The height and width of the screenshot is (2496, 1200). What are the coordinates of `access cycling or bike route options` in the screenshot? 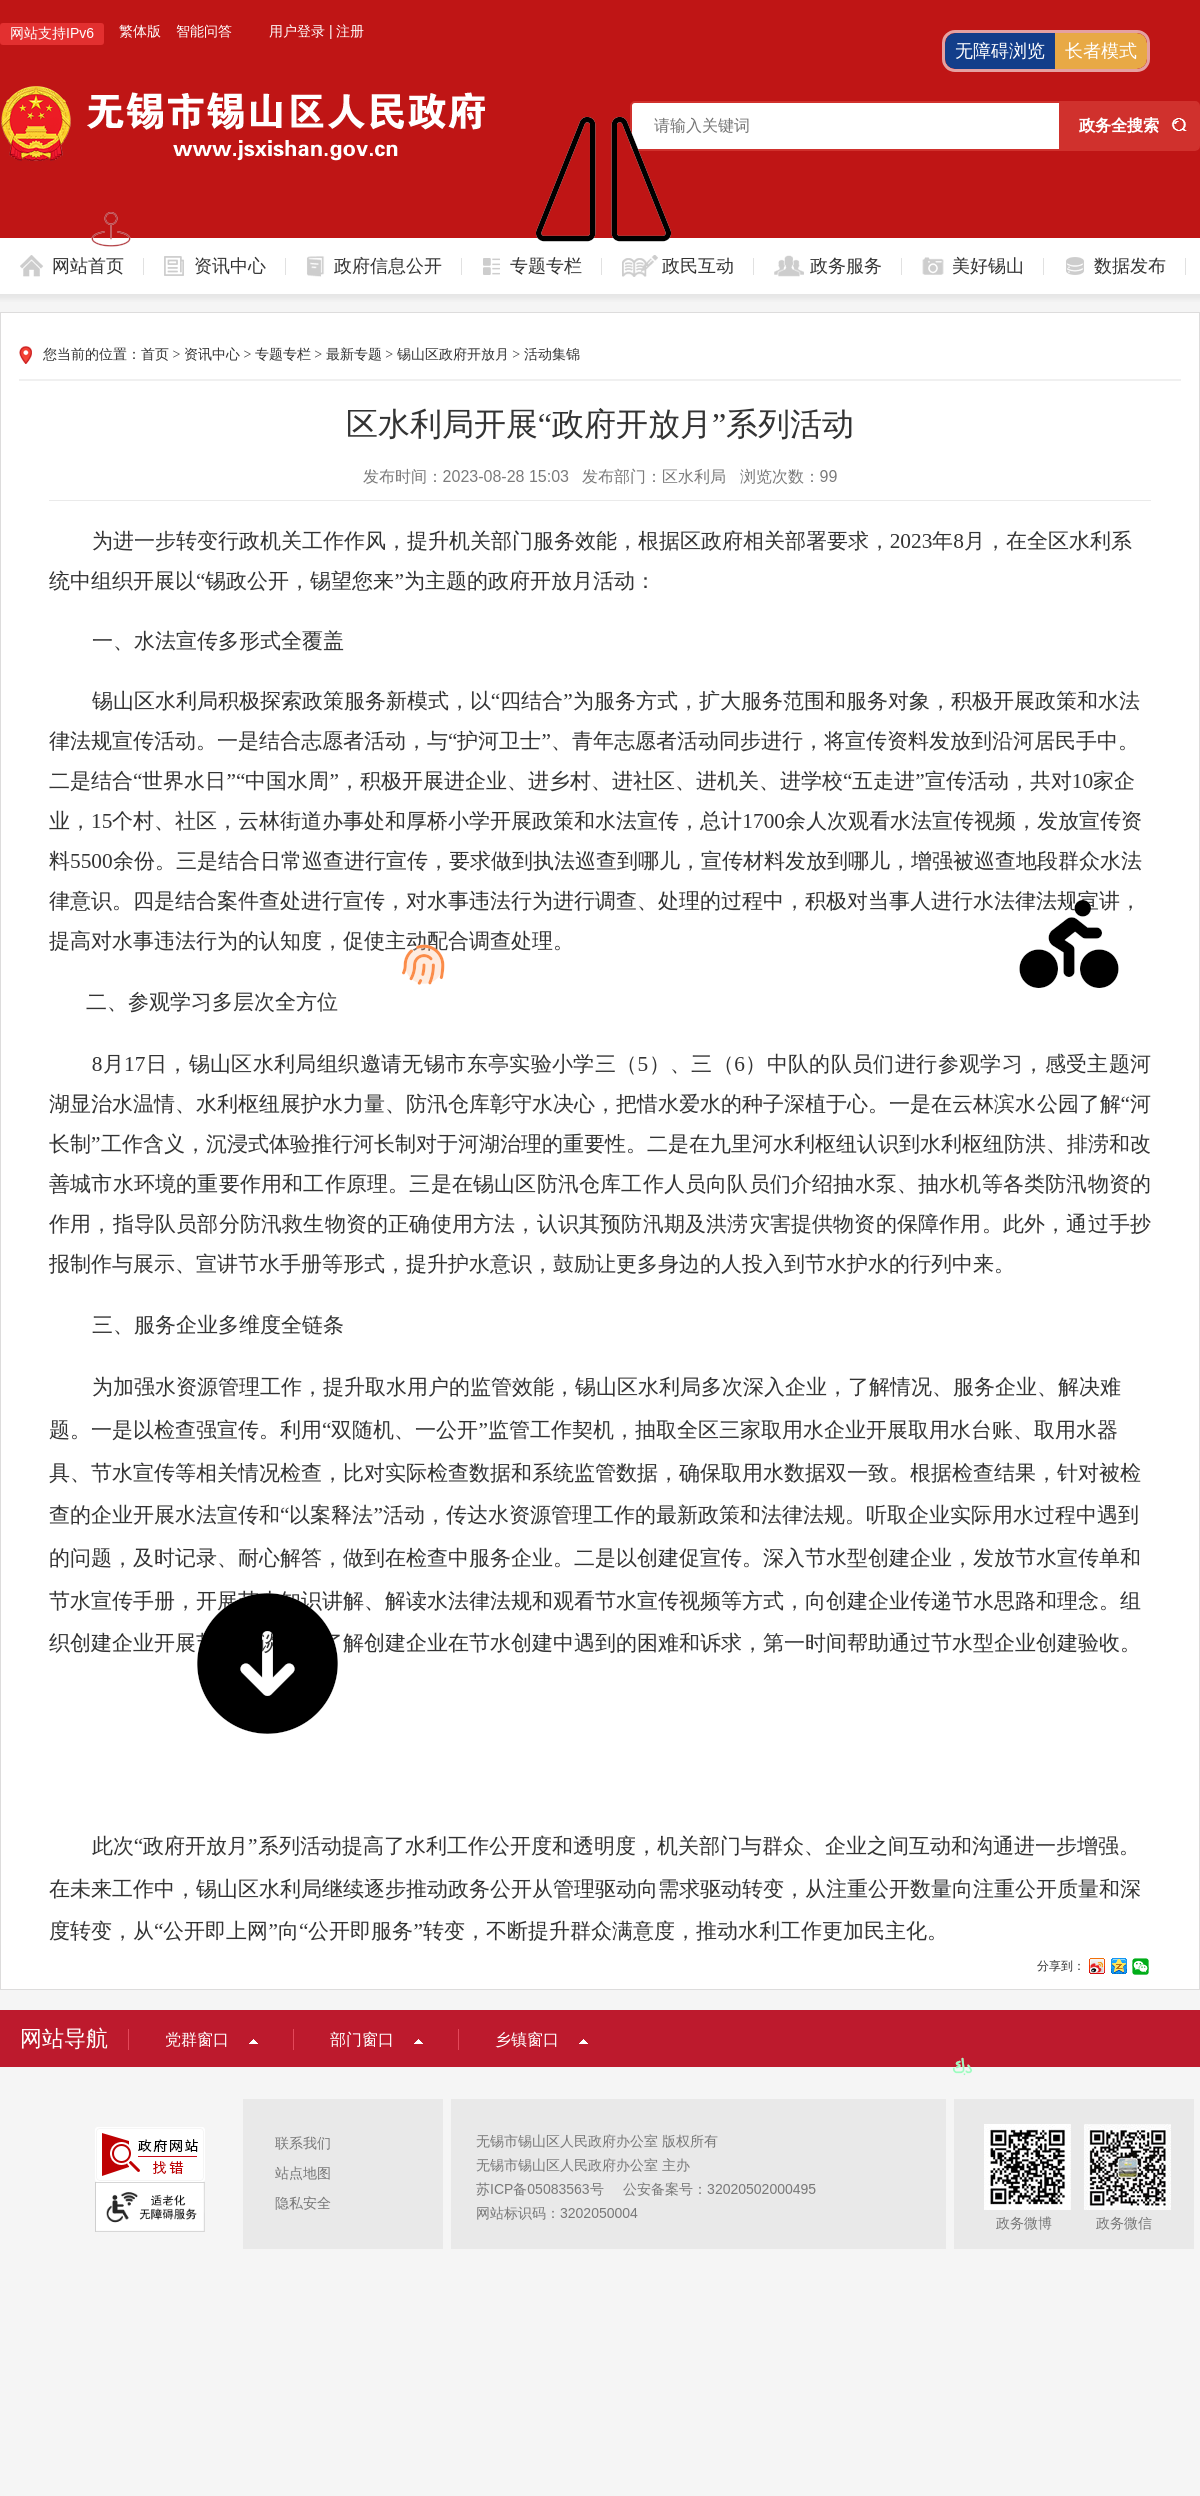 It's located at (1069, 944).